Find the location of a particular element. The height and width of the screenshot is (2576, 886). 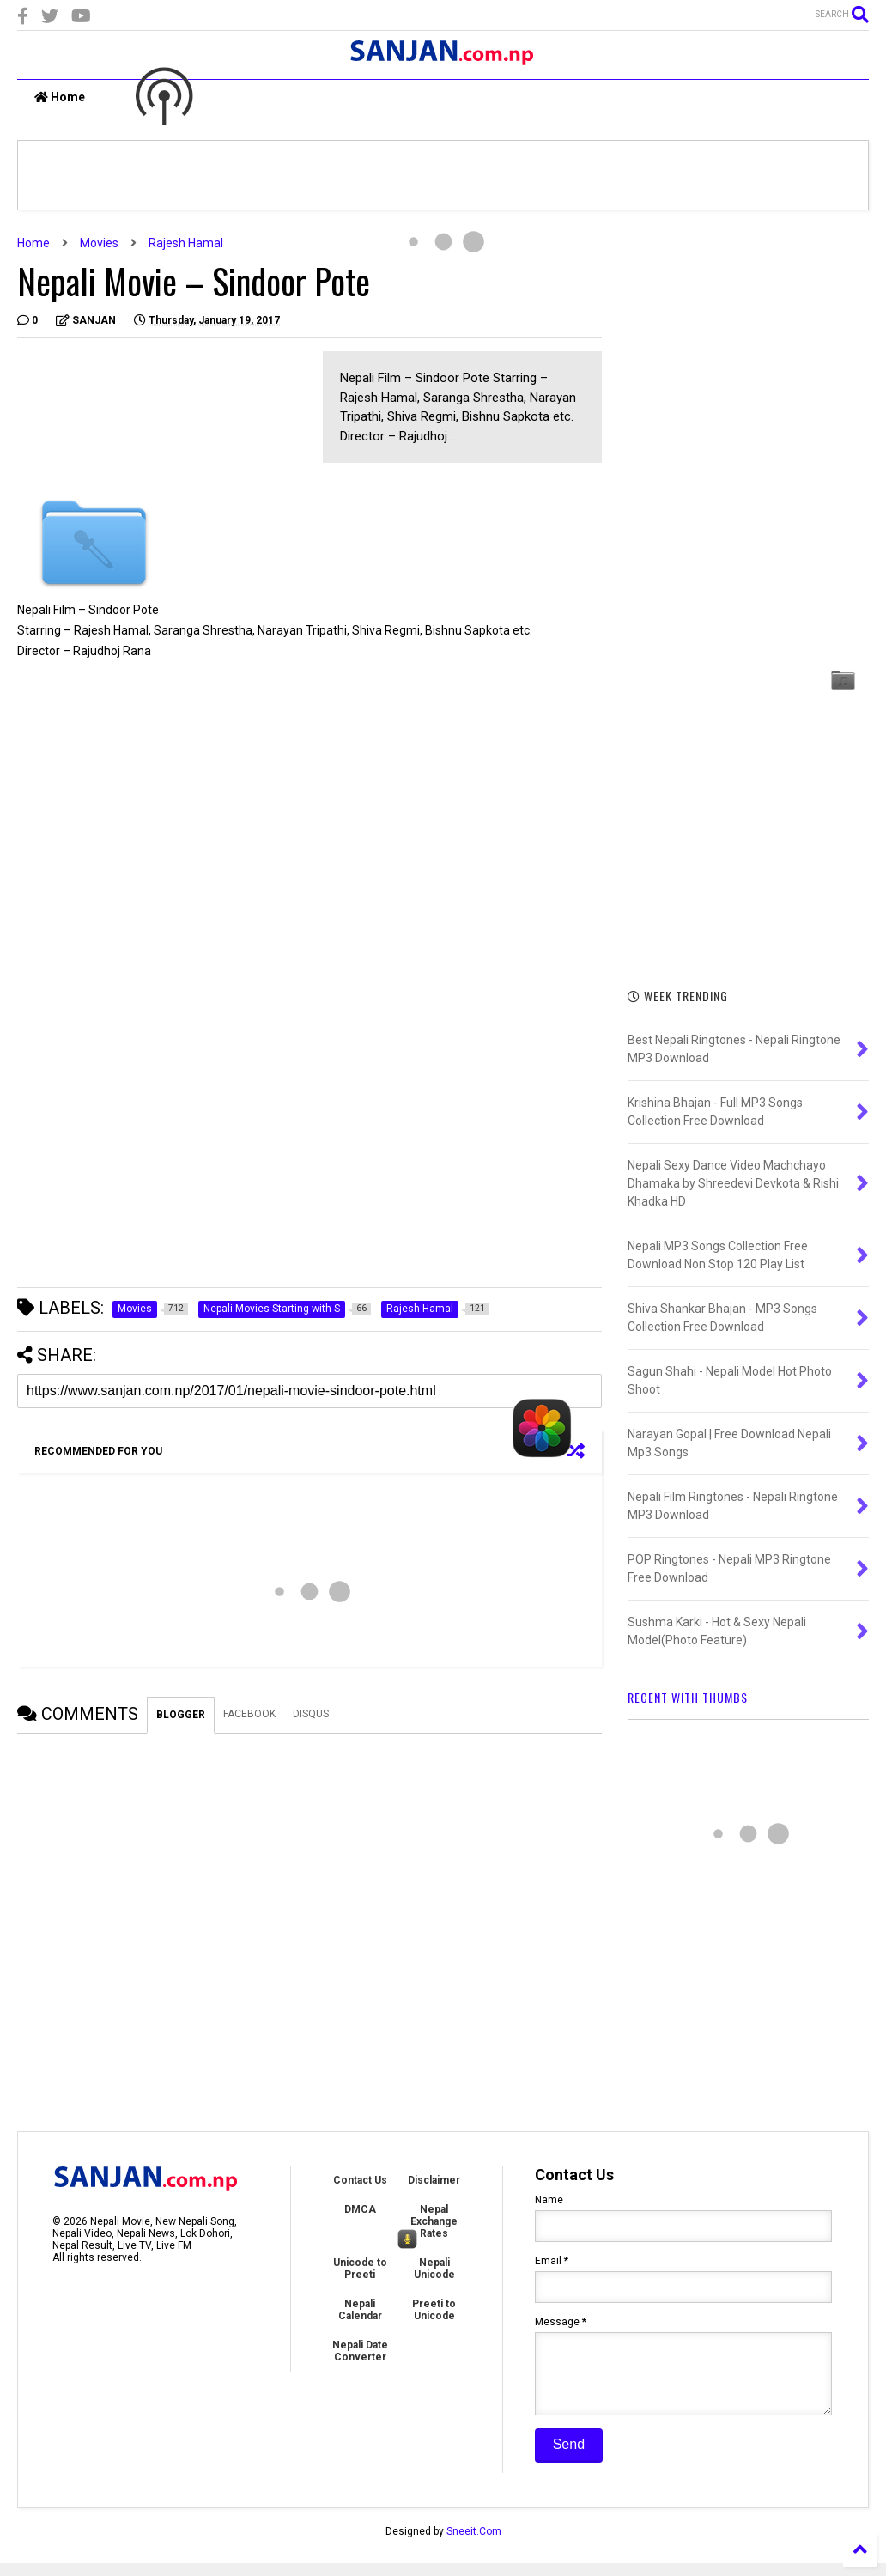

open your music files folder is located at coordinates (843, 680).